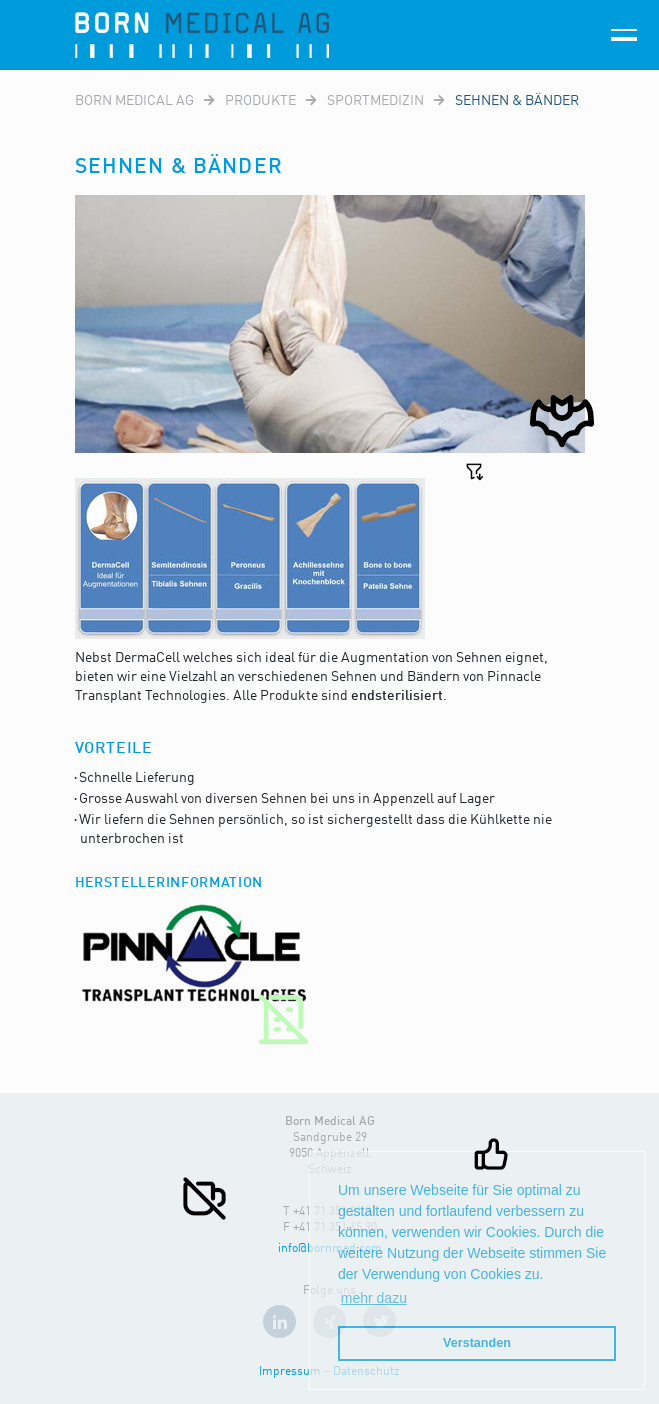  Describe the element at coordinates (204, 1198) in the screenshot. I see `no beverages allowed` at that location.